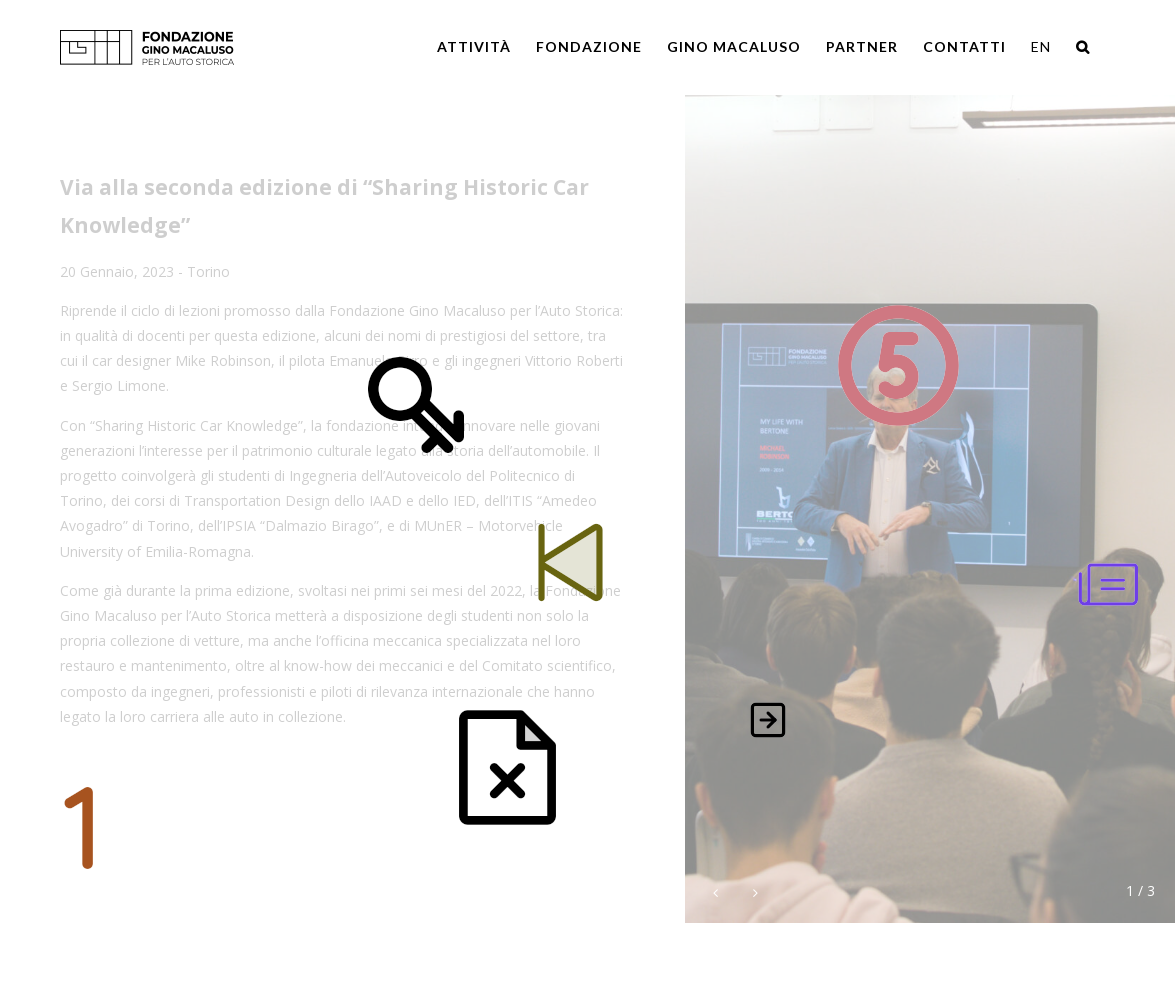 The width and height of the screenshot is (1175, 1003). Describe the element at coordinates (570, 562) in the screenshot. I see `skip to previous track` at that location.